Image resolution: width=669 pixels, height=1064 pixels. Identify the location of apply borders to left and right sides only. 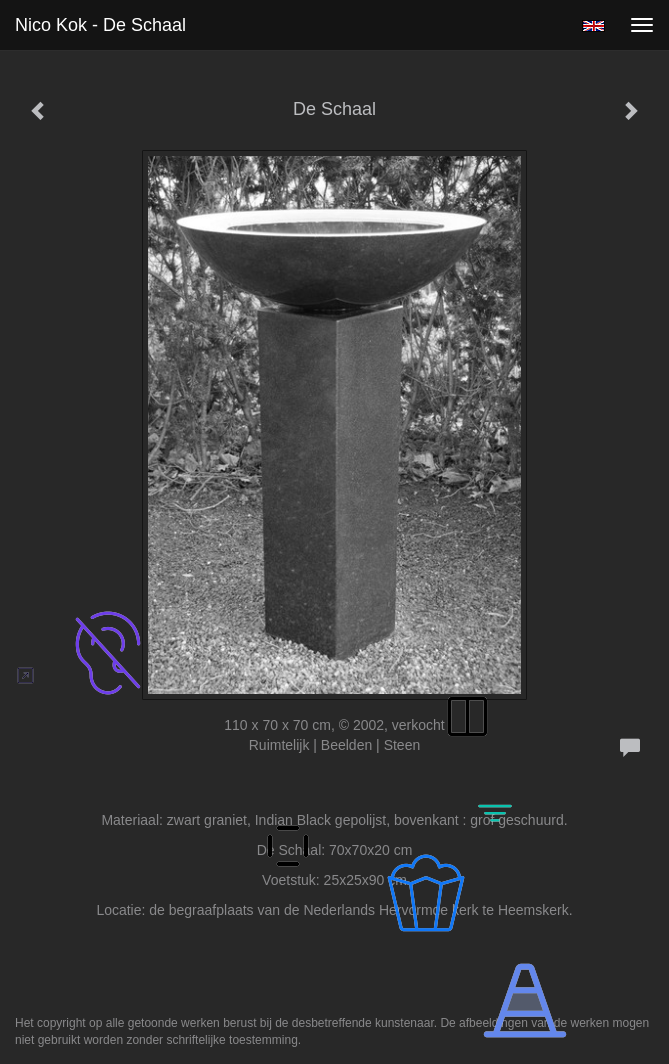
(288, 846).